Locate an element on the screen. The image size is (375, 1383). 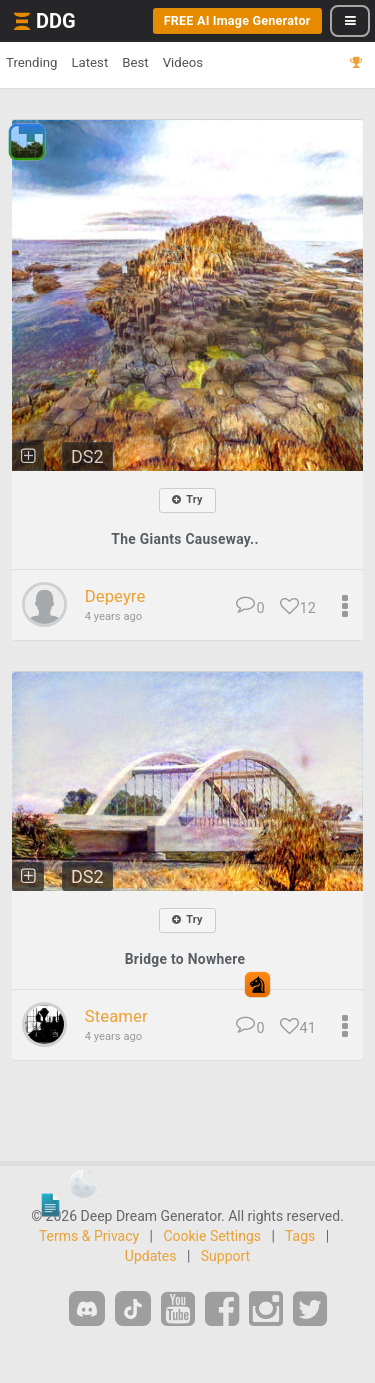
indicates clear night weather conditions is located at coordinates (84, 1184).